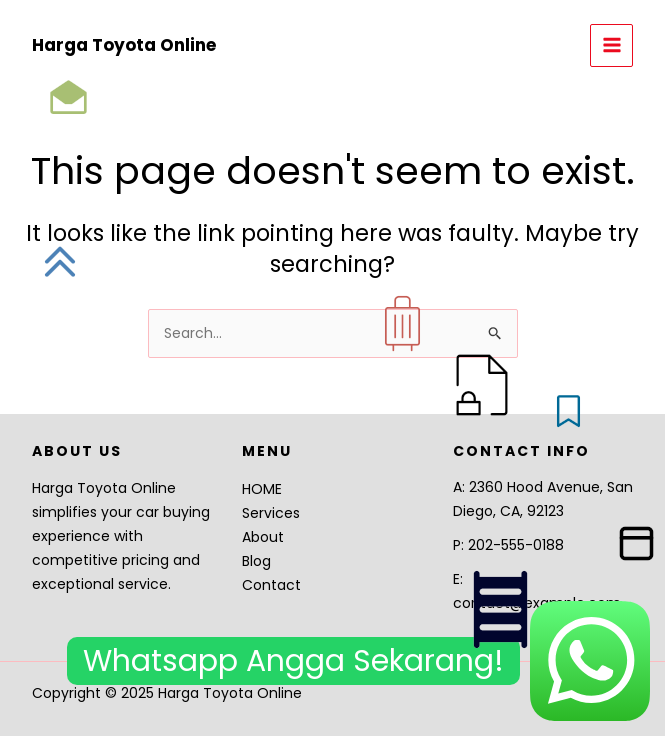 The width and height of the screenshot is (665, 736). Describe the element at coordinates (636, 543) in the screenshot. I see `toggle the navigation bar visibility` at that location.